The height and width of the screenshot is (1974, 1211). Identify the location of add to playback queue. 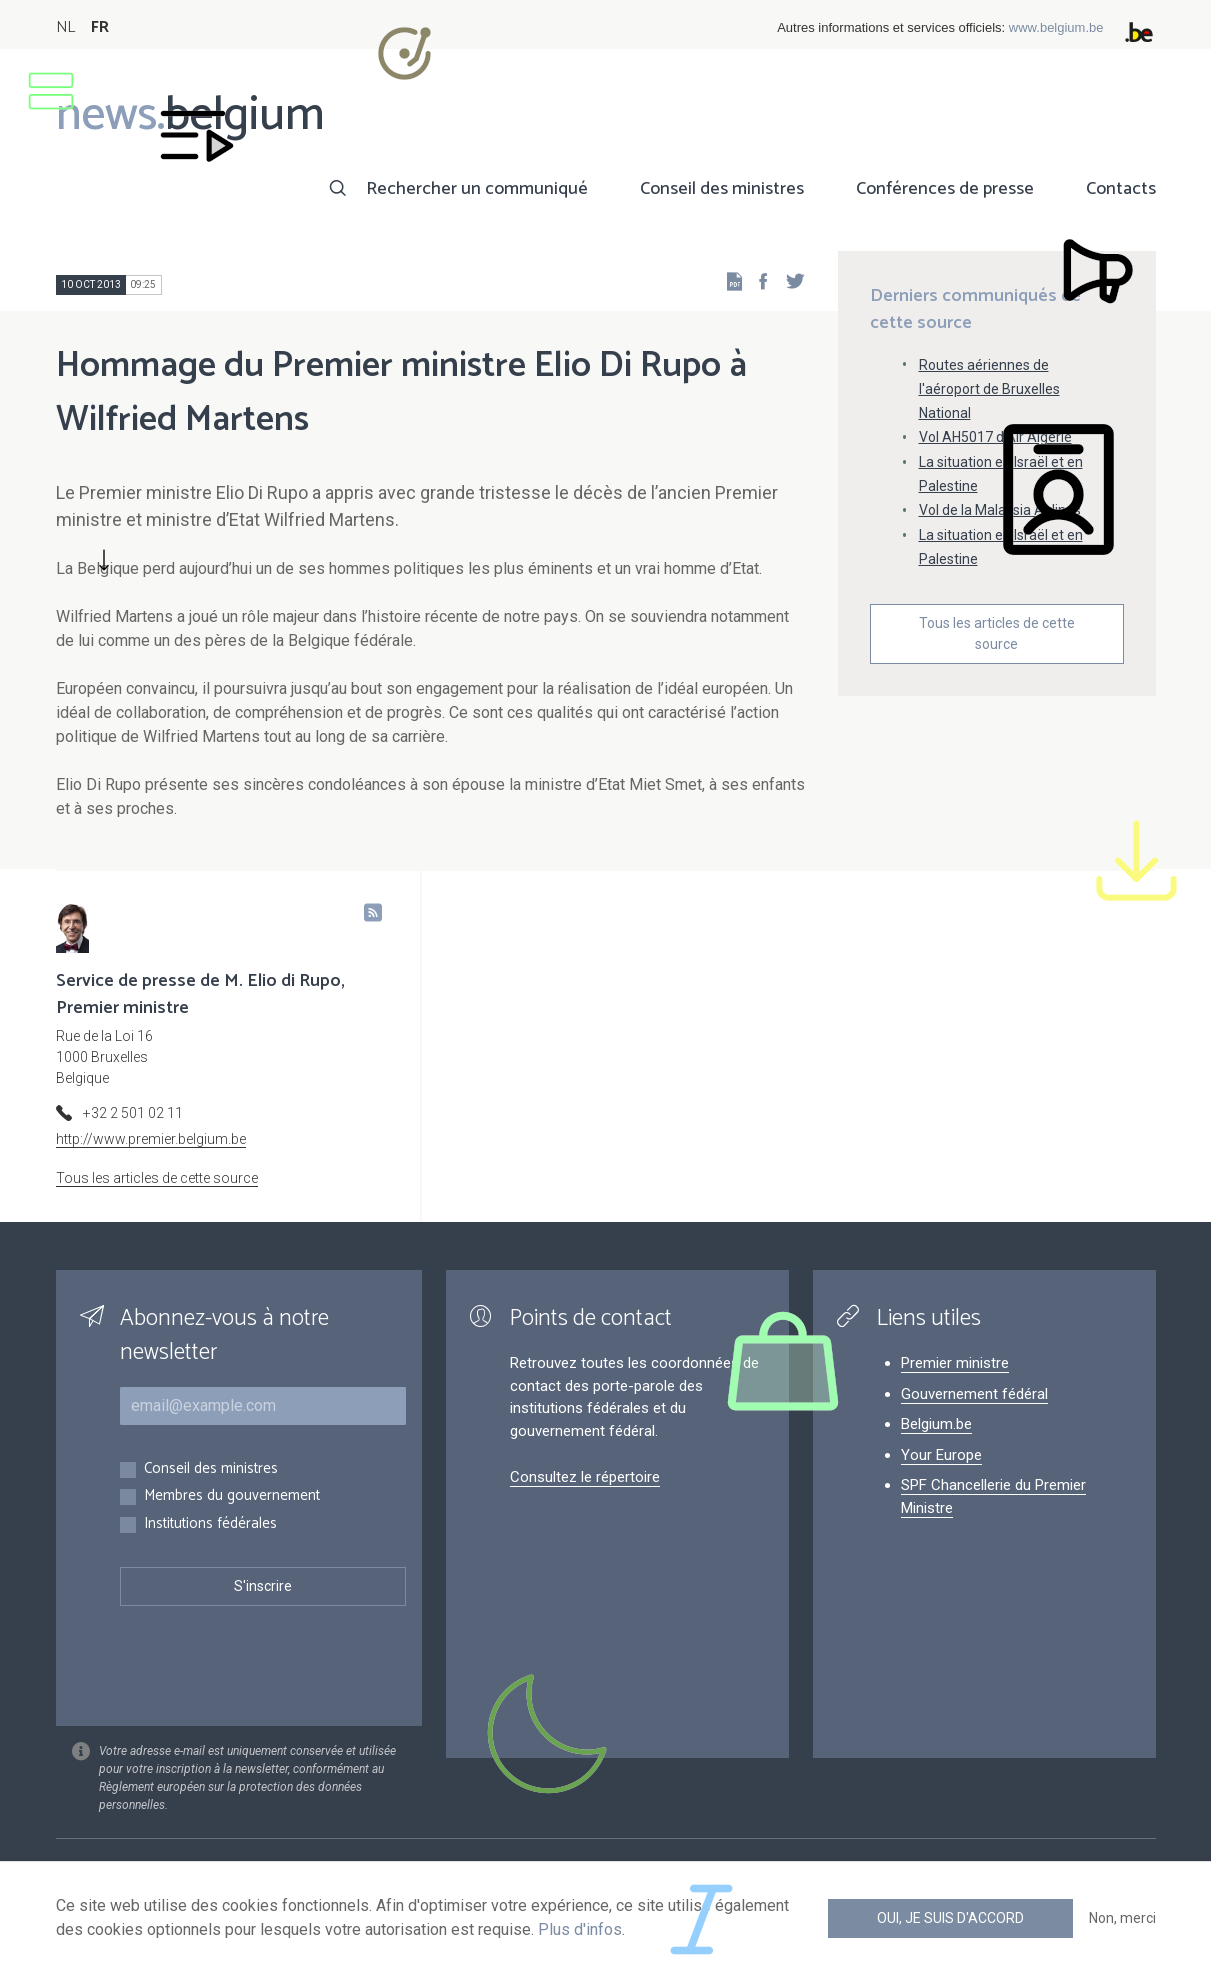
(193, 135).